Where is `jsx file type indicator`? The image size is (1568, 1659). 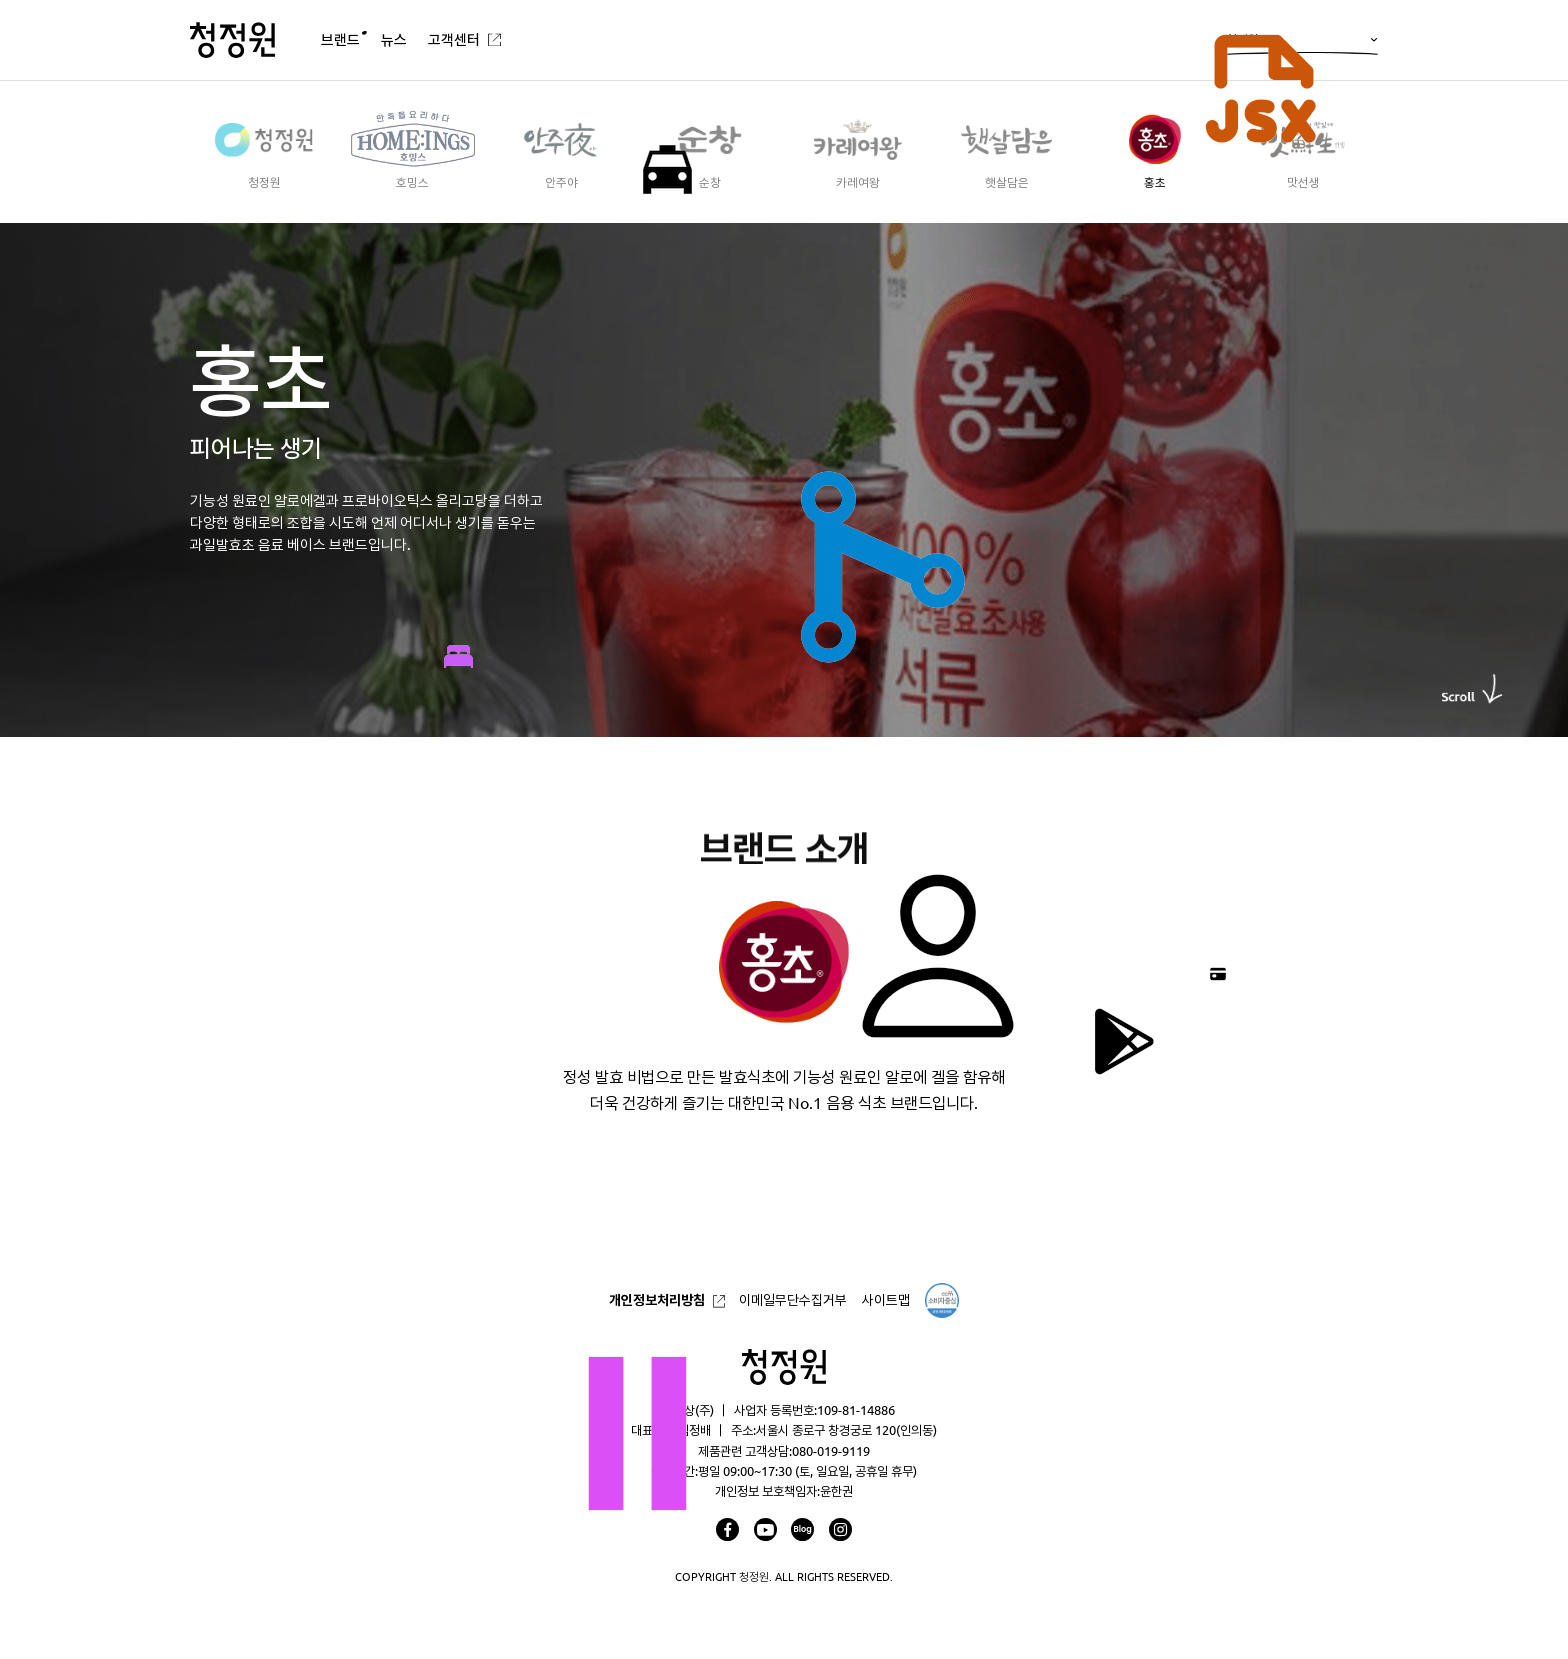 jsx file type indicator is located at coordinates (1264, 93).